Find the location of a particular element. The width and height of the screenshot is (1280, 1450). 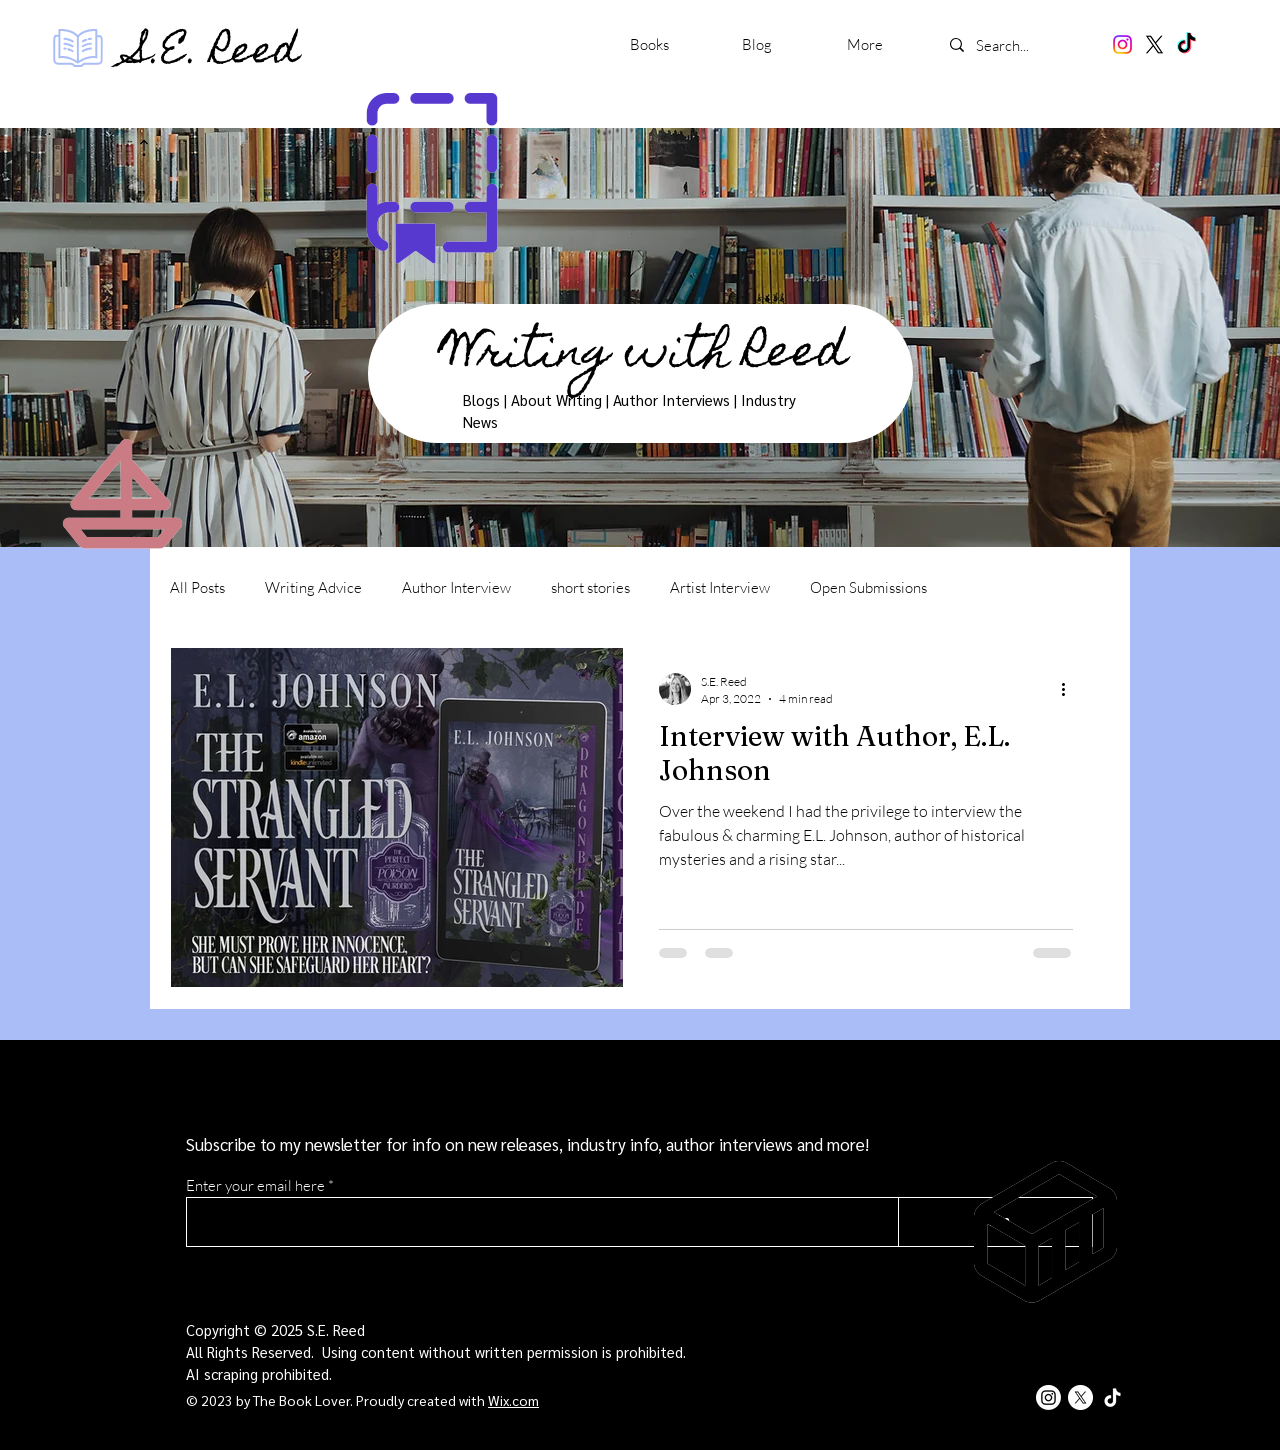

create a new repository from a template is located at coordinates (432, 180).